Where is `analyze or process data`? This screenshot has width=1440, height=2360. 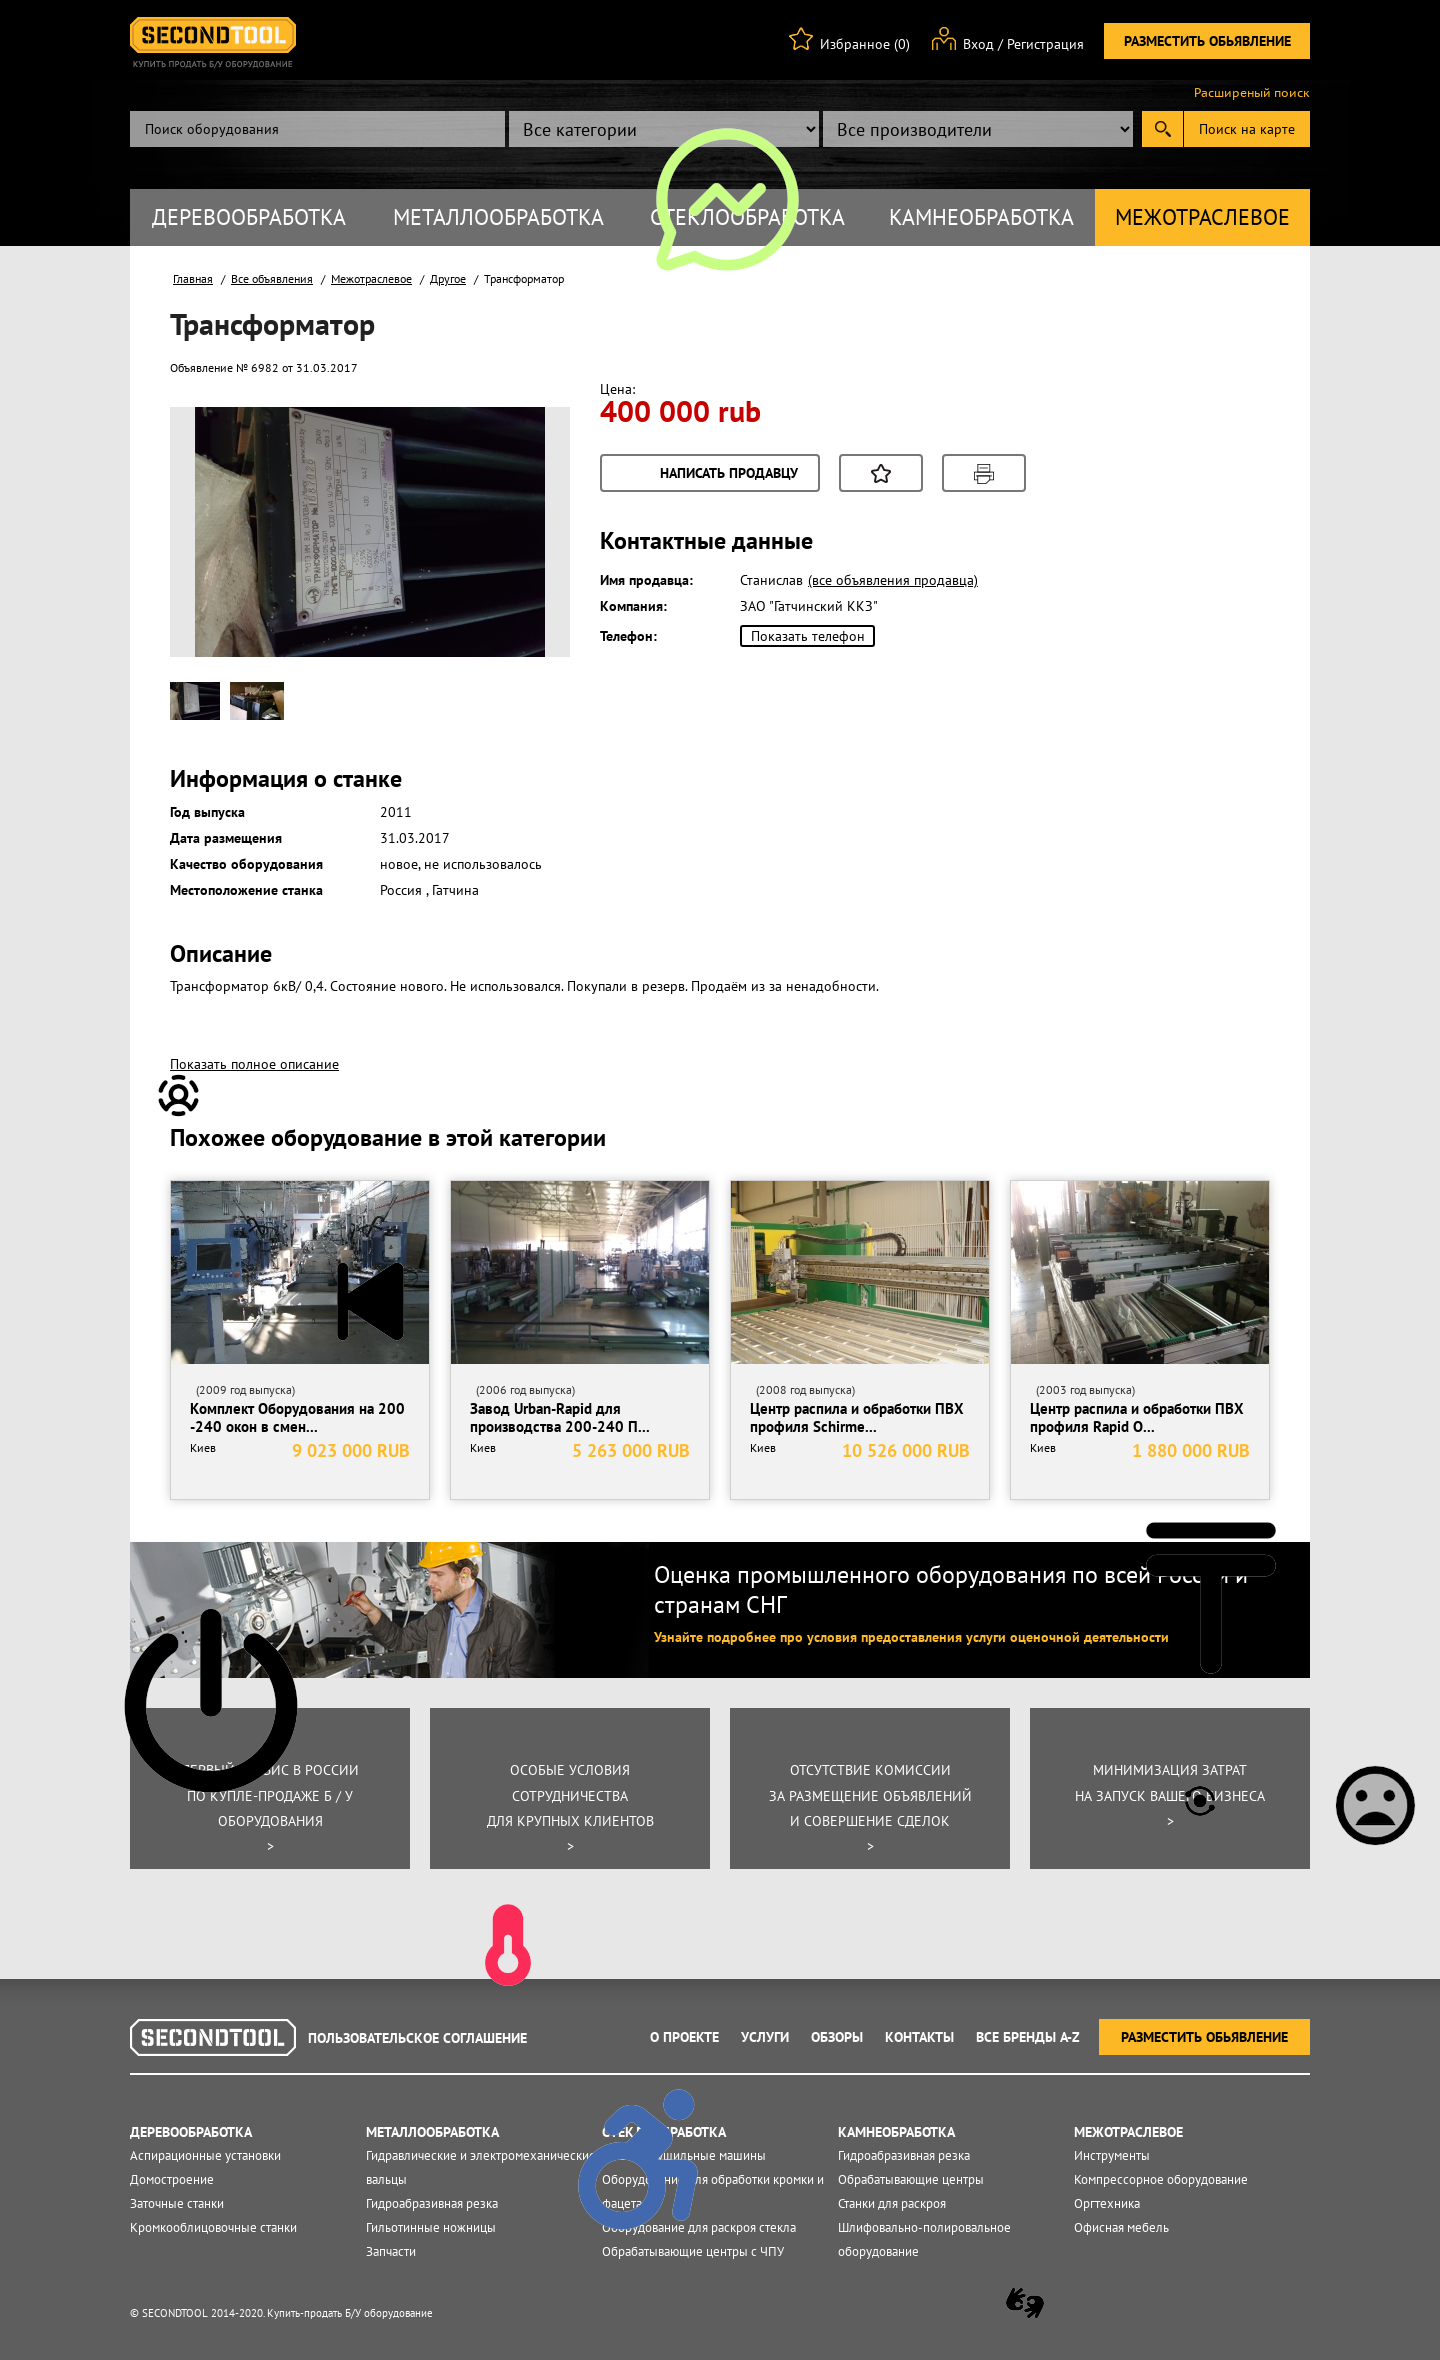
analyze or process data is located at coordinates (1200, 1801).